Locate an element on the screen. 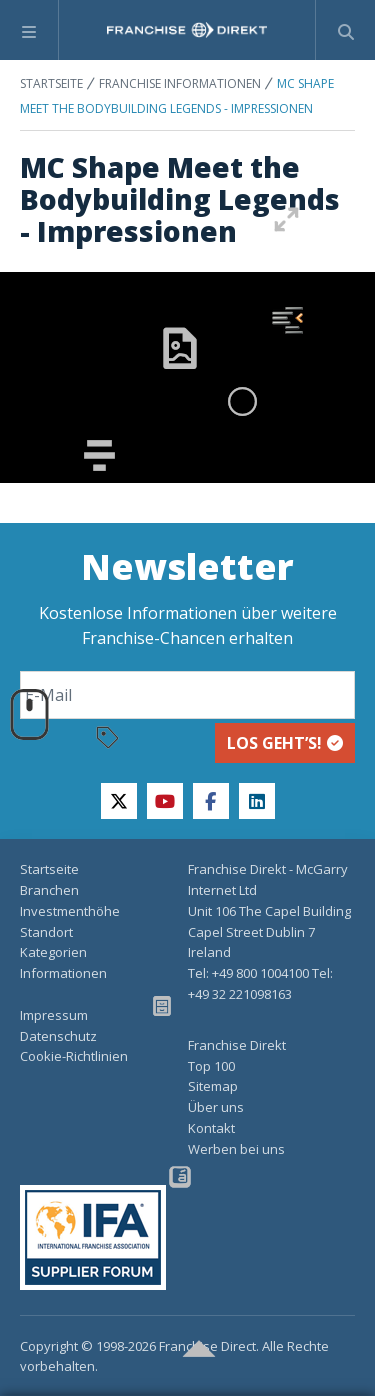 The height and width of the screenshot is (1396, 375). unselected radio button option is located at coordinates (242, 401).